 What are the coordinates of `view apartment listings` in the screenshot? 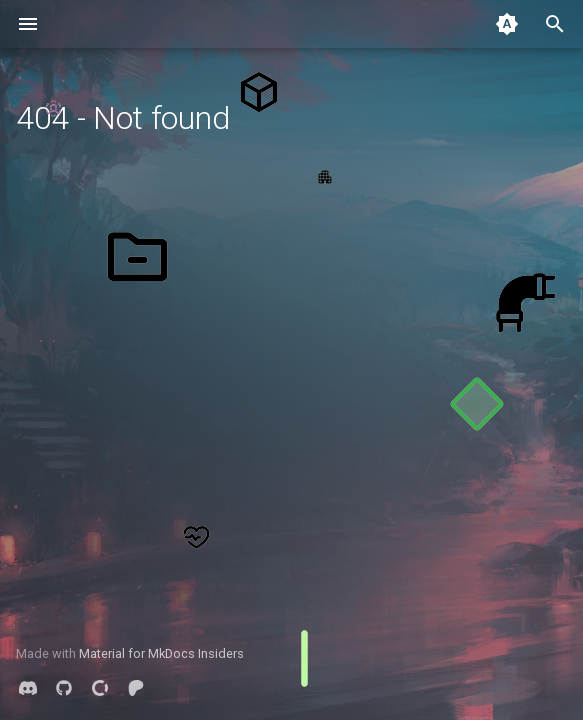 It's located at (325, 177).